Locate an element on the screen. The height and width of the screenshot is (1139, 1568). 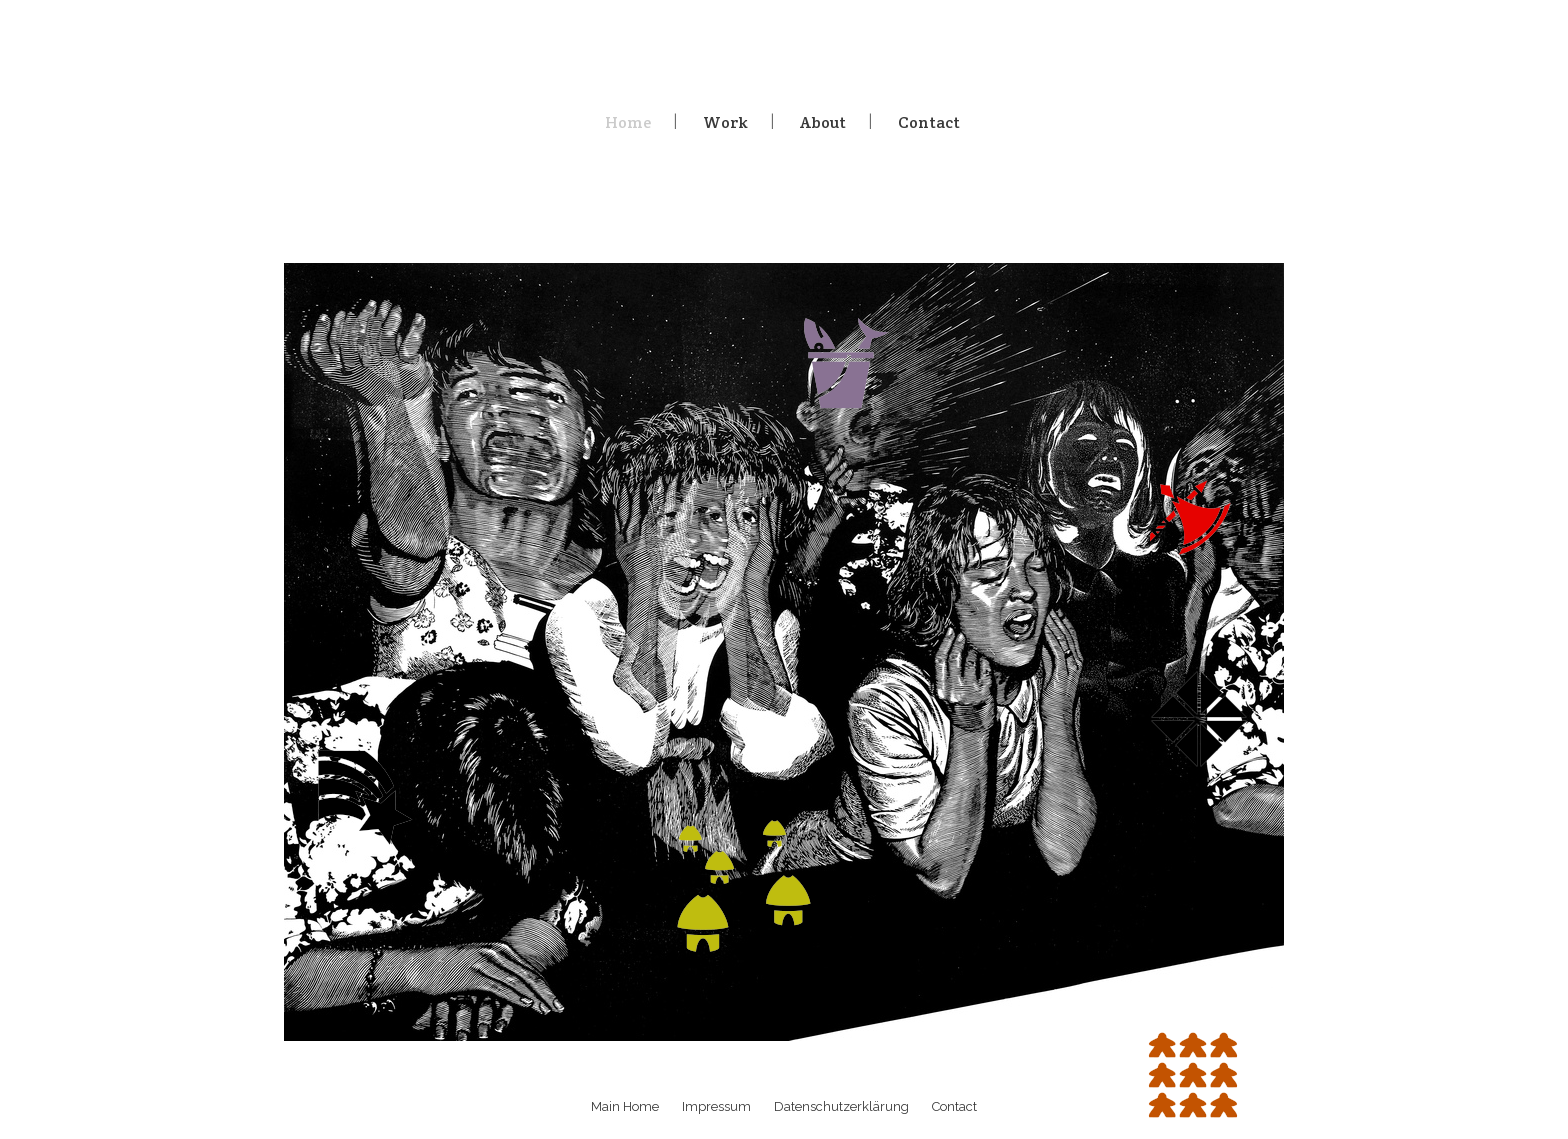
toggle grid or quadrant view is located at coordinates (1199, 719).